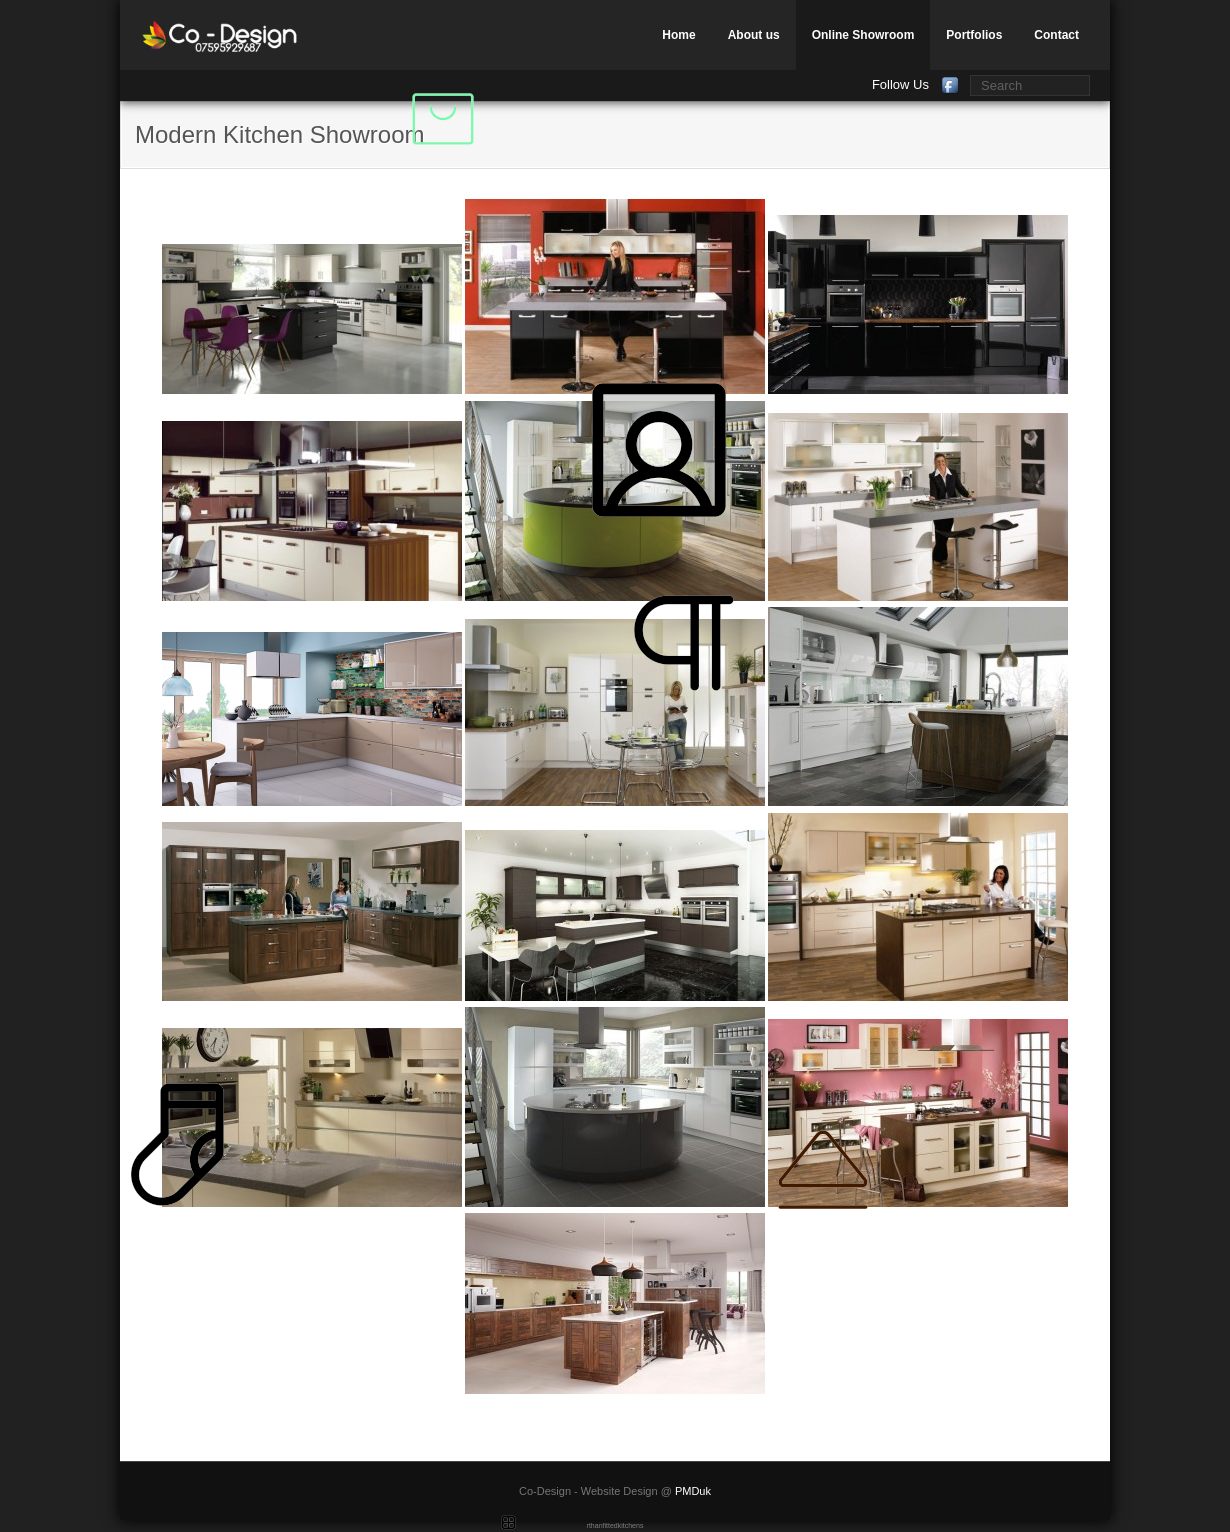  Describe the element at coordinates (508, 1522) in the screenshot. I see `switch to grid view` at that location.